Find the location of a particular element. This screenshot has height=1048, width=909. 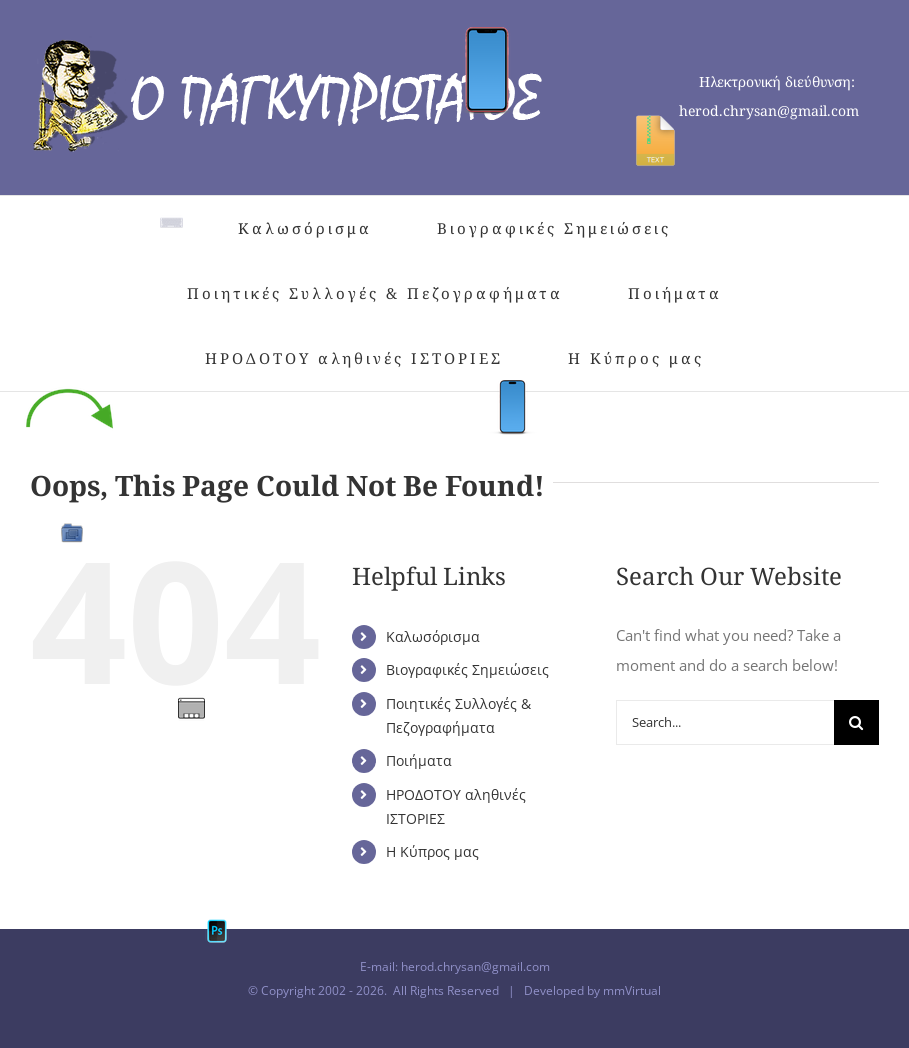

access media library content folder is located at coordinates (72, 533).